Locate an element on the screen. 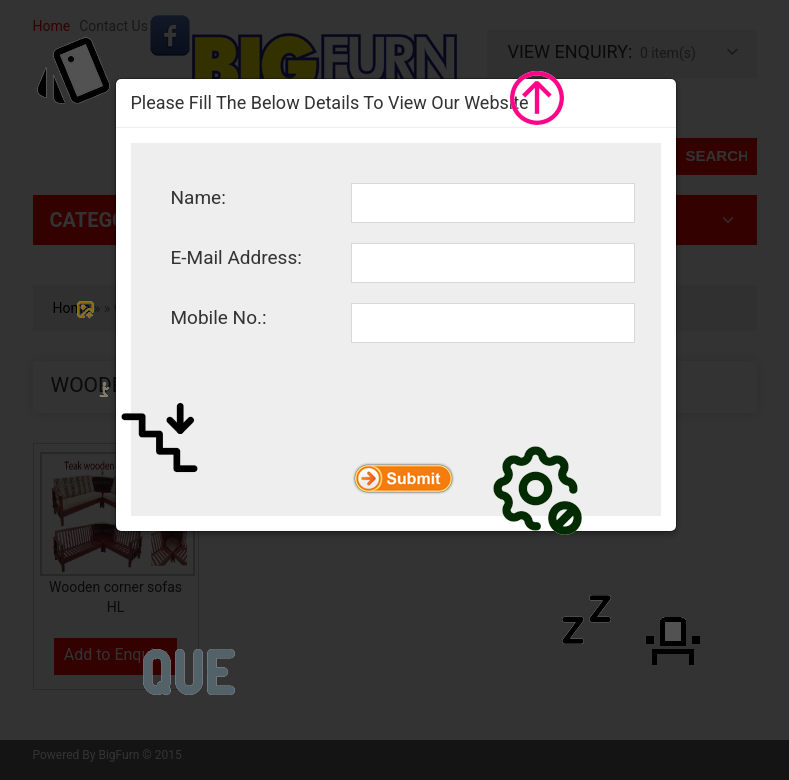  navigate to a lower floor is located at coordinates (159, 437).